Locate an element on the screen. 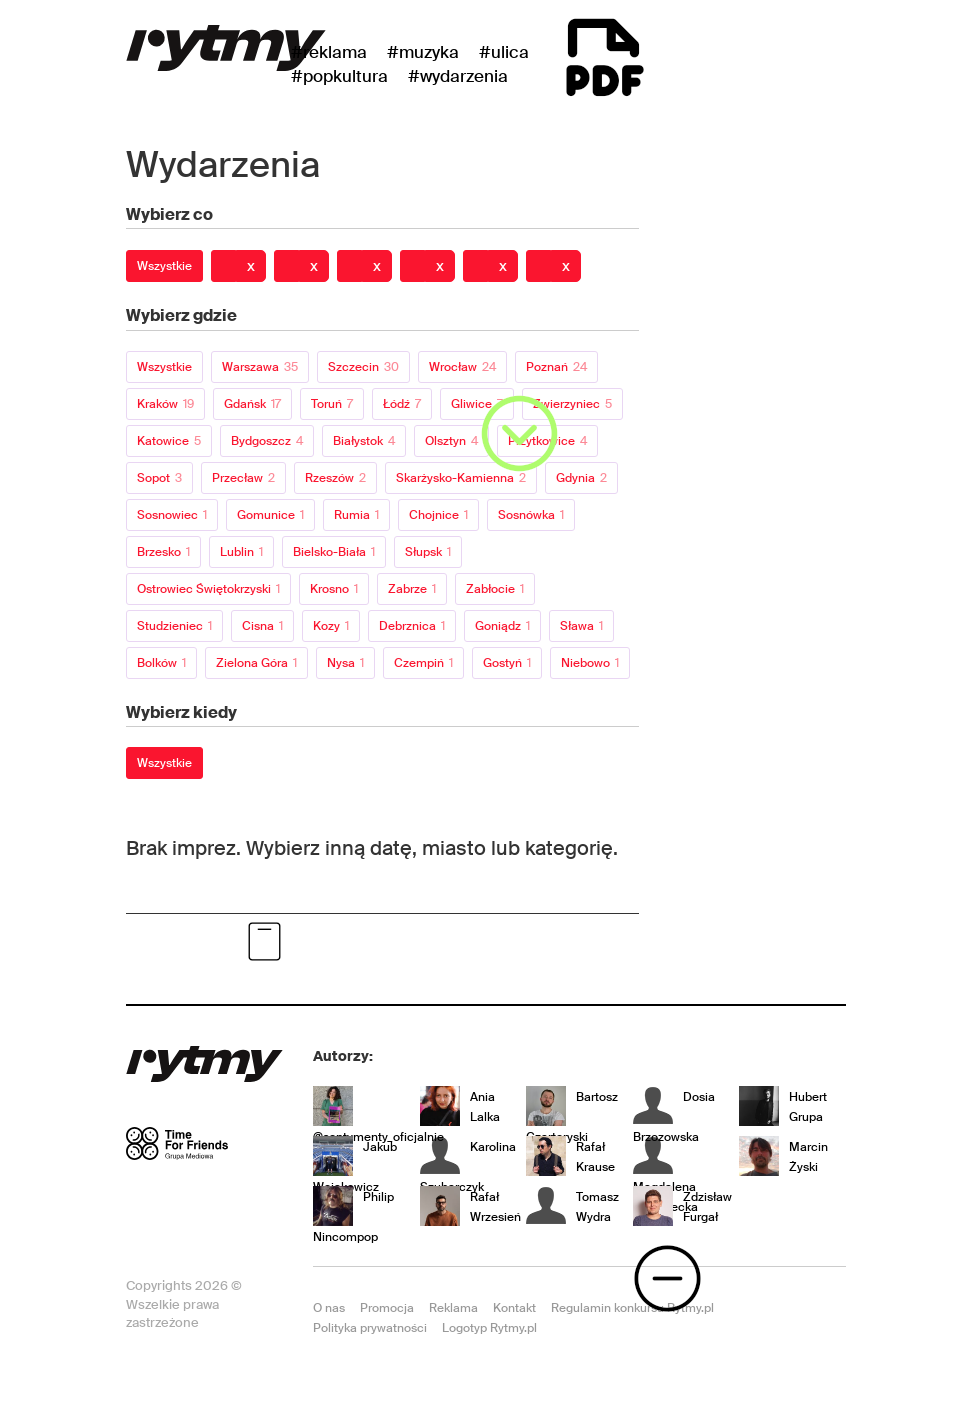 This screenshot has height=1403, width=971. remove an item from a list or cart is located at coordinates (667, 1278).